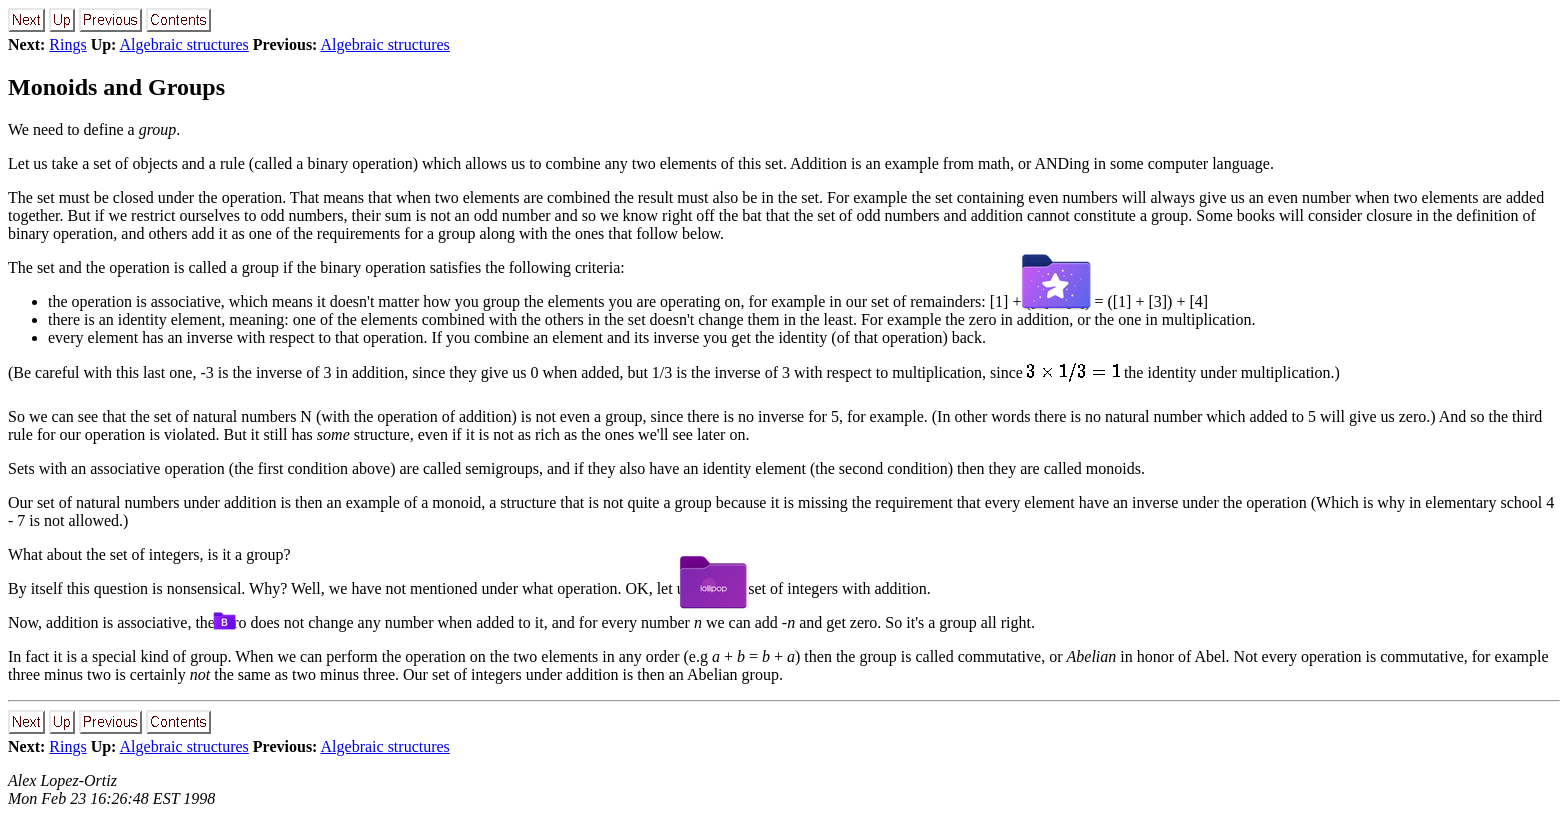 This screenshot has width=1568, height=816. I want to click on open telegram premium files folder, so click(1056, 283).